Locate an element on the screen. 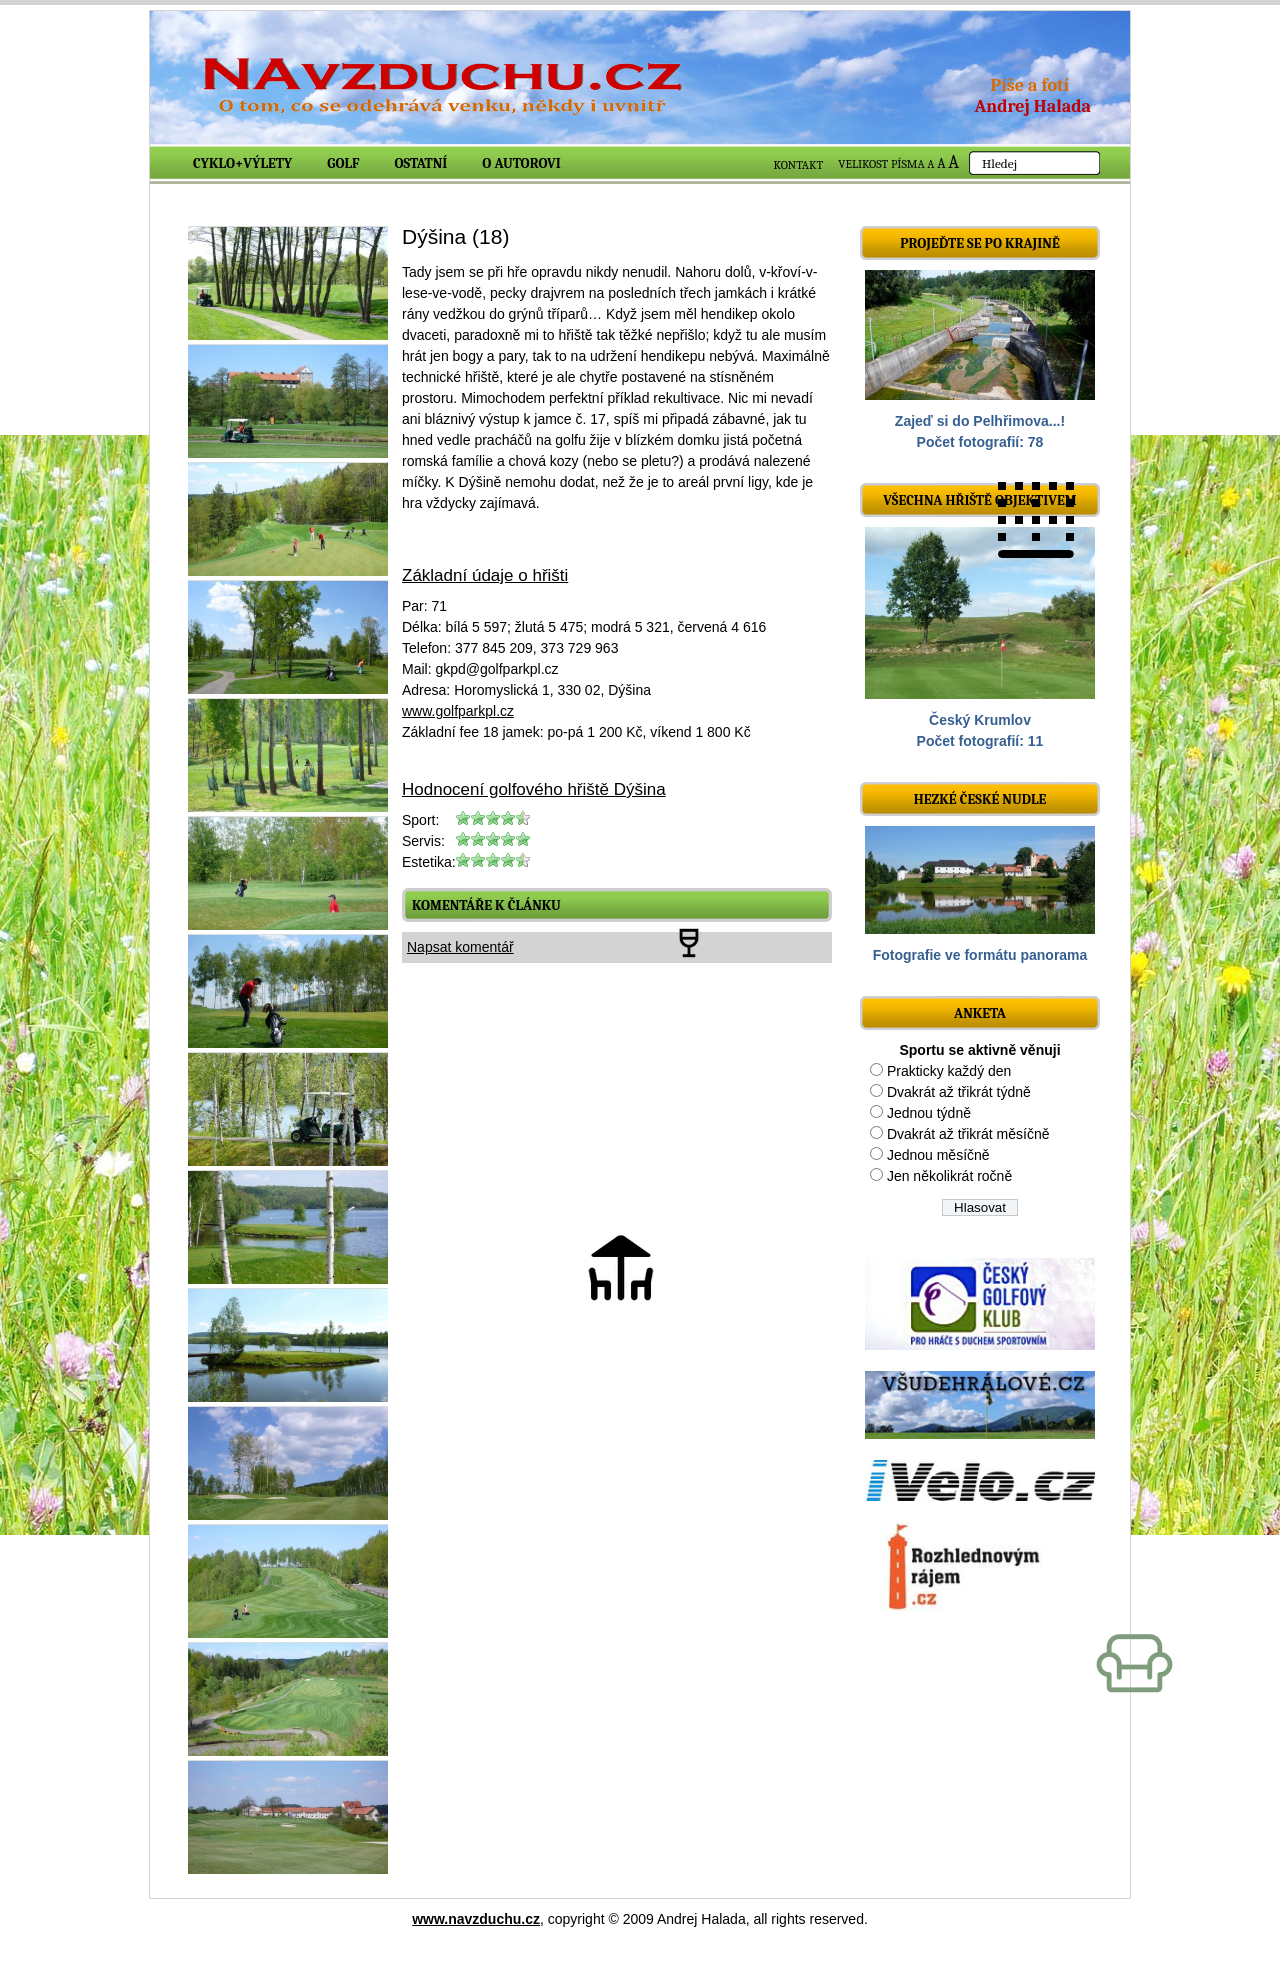 Image resolution: width=1280 pixels, height=1970 pixels. find nearby wine bars or restaurants is located at coordinates (689, 943).